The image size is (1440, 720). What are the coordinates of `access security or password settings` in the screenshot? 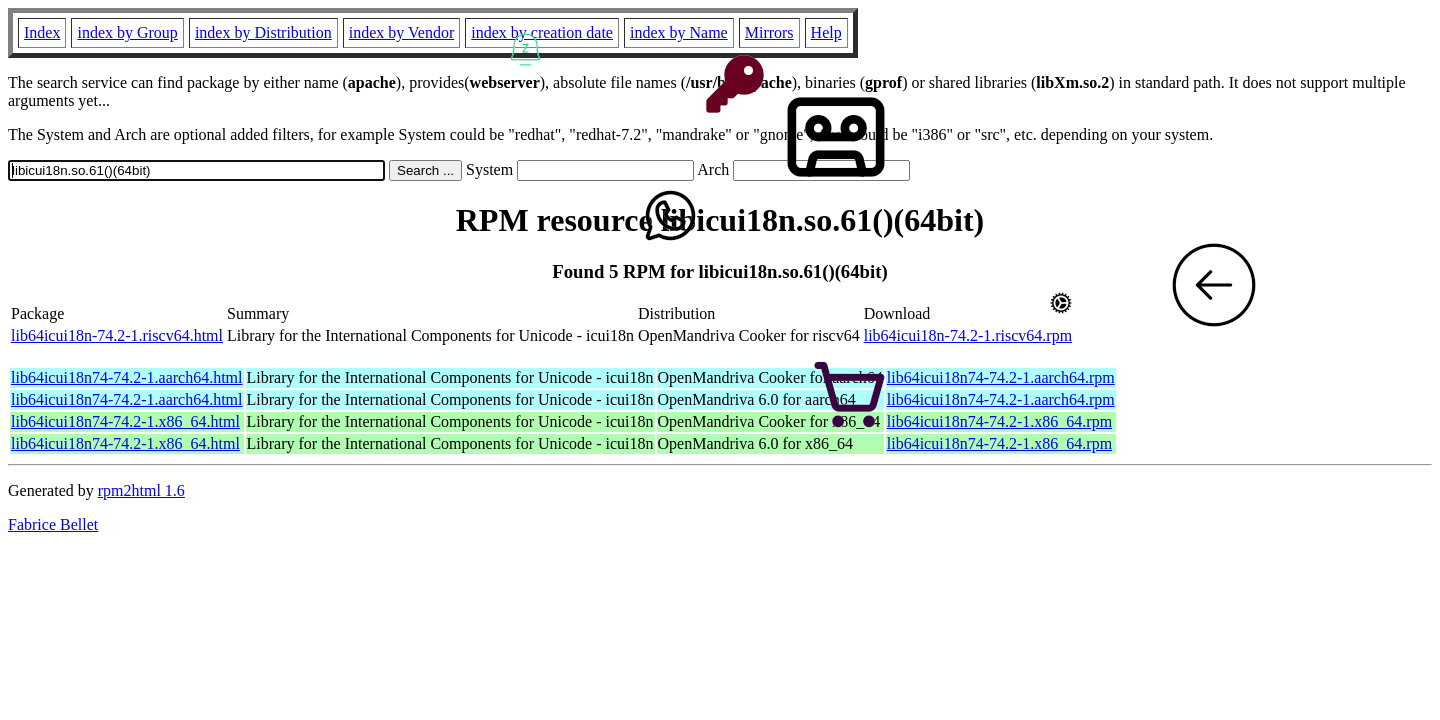 It's located at (735, 84).